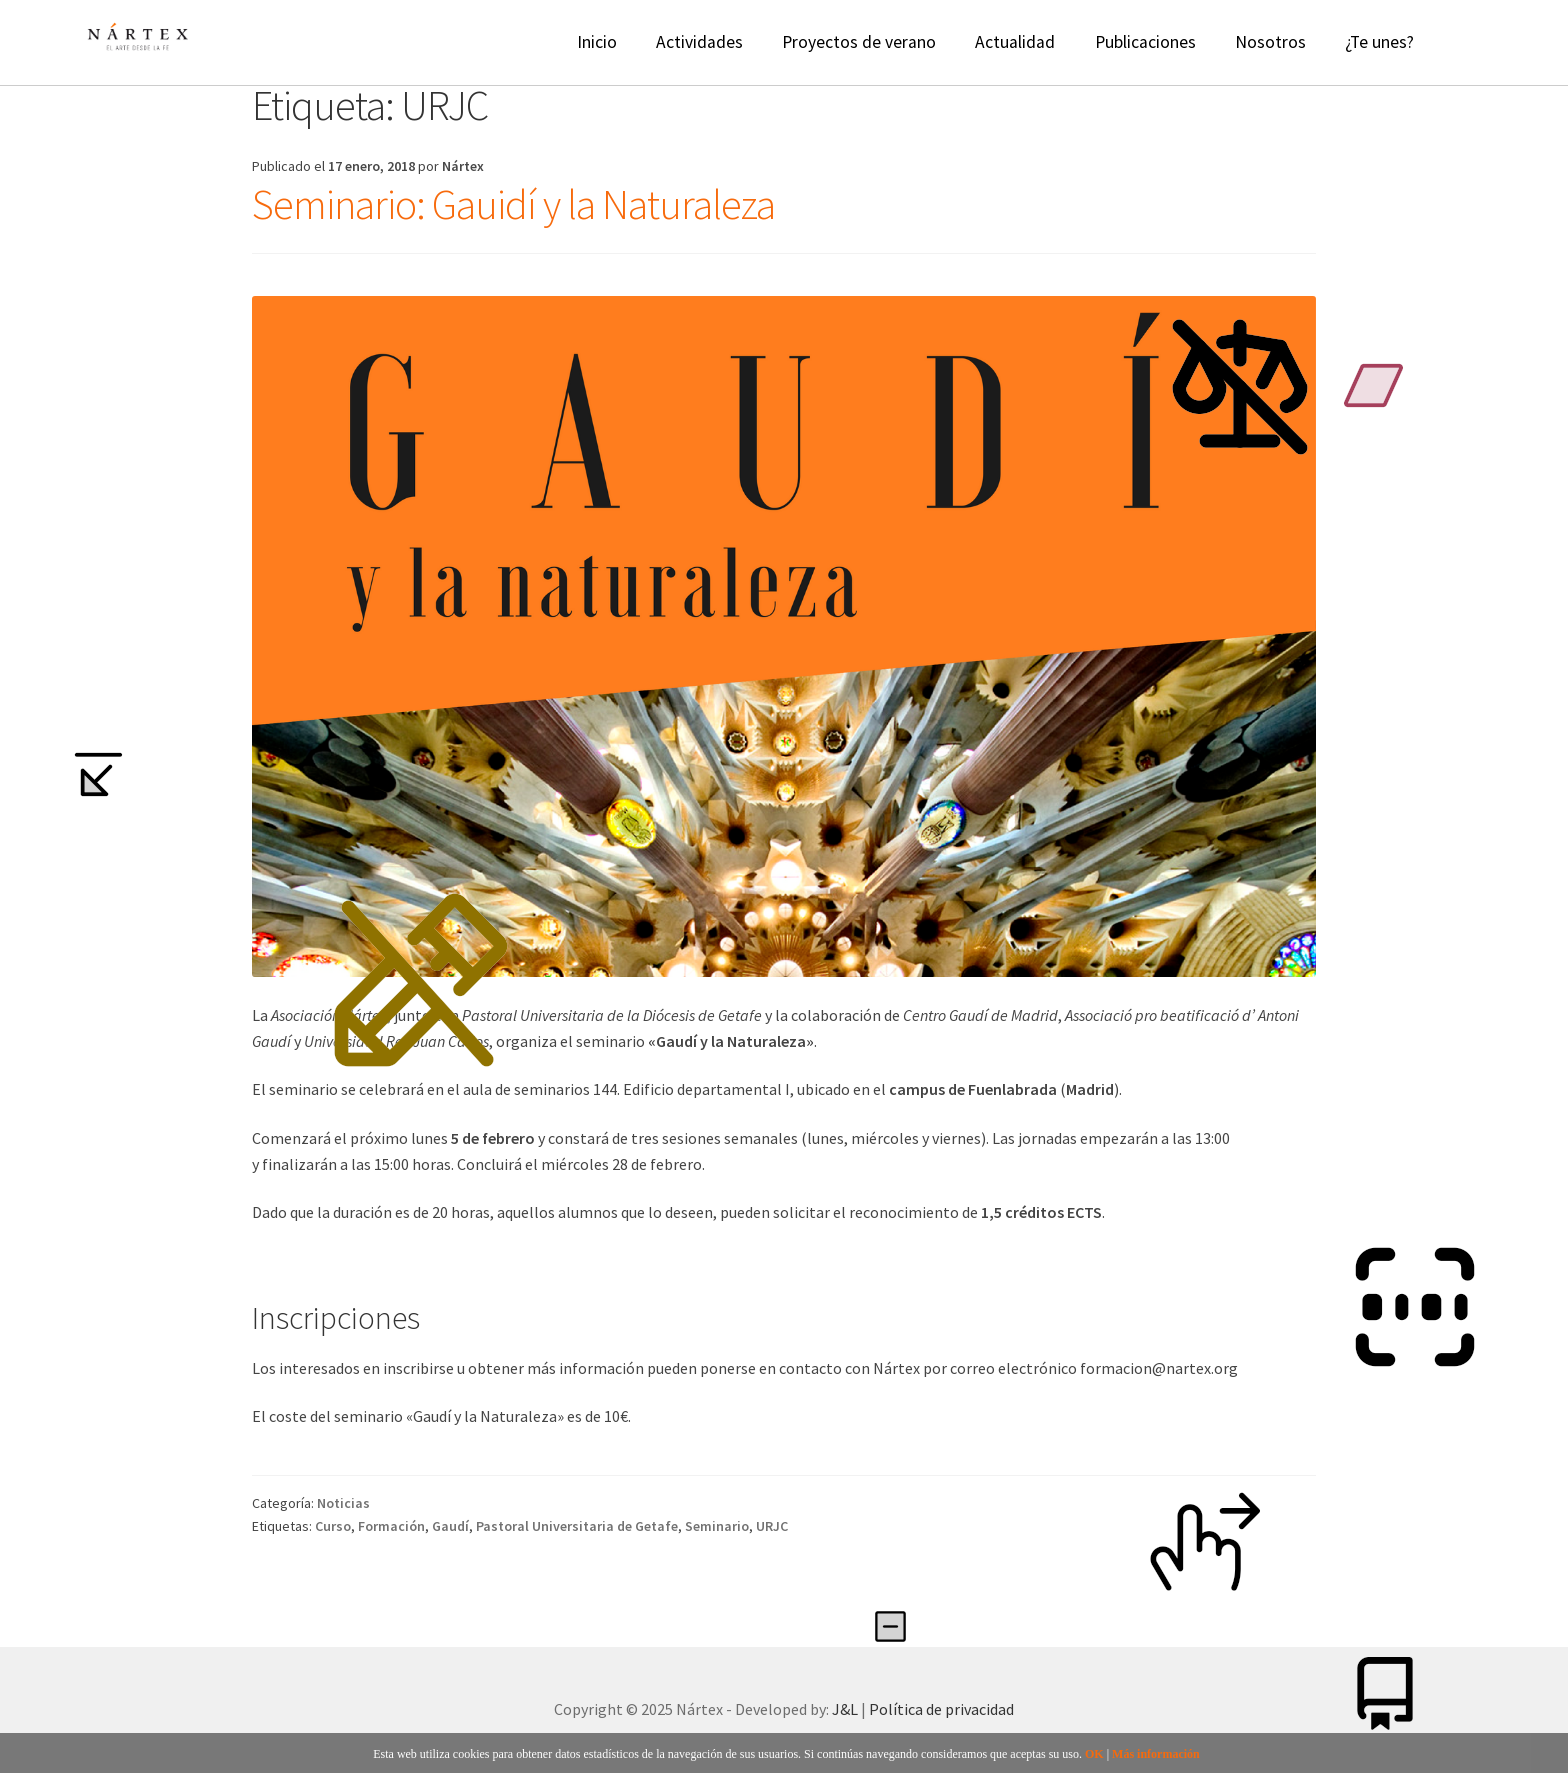 The width and height of the screenshot is (1568, 1773). Describe the element at coordinates (417, 983) in the screenshot. I see `editing is disabled or unavailable` at that location.